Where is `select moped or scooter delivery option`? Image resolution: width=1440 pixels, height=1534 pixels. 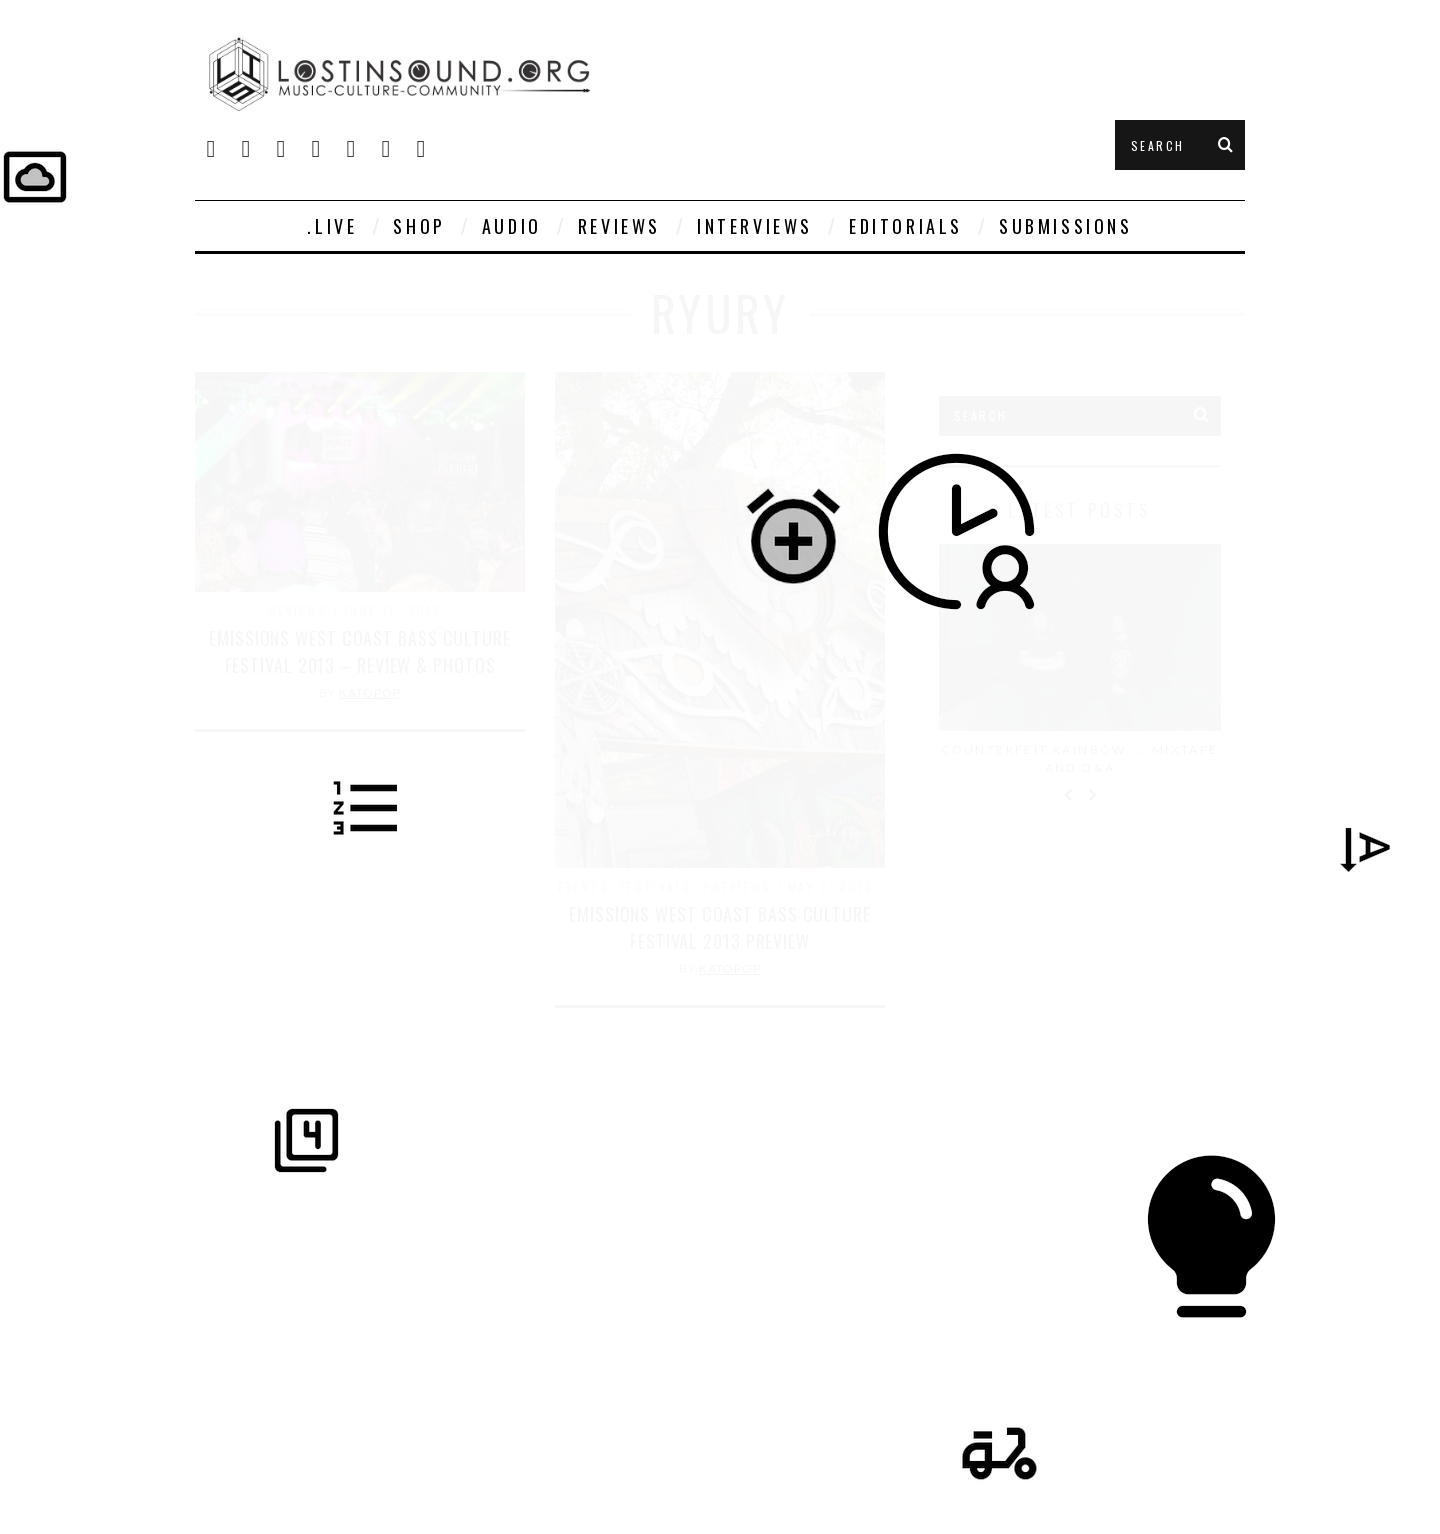
select moped or scooter delivery option is located at coordinates (999, 1453).